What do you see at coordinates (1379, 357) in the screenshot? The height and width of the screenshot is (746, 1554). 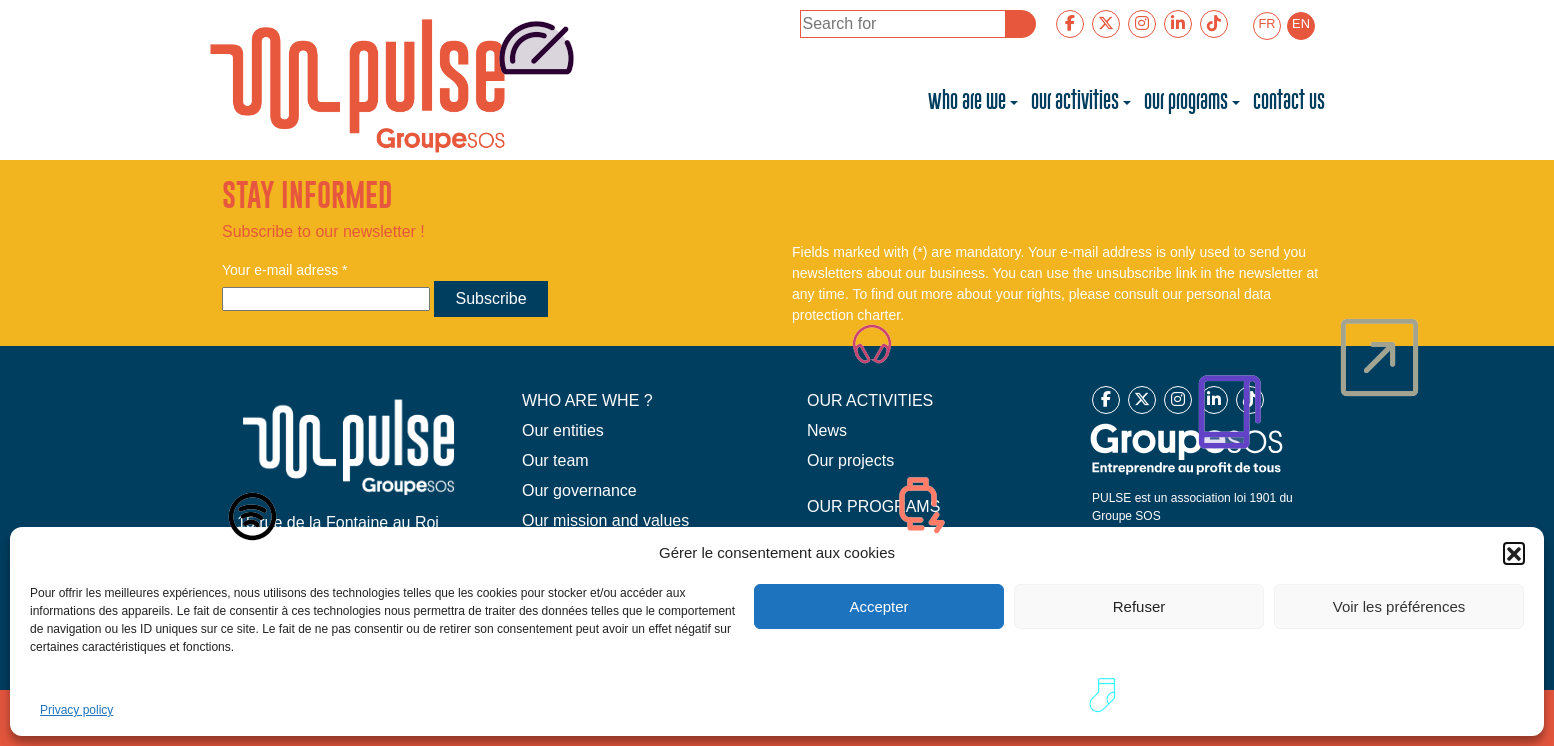 I see `open link in new window` at bounding box center [1379, 357].